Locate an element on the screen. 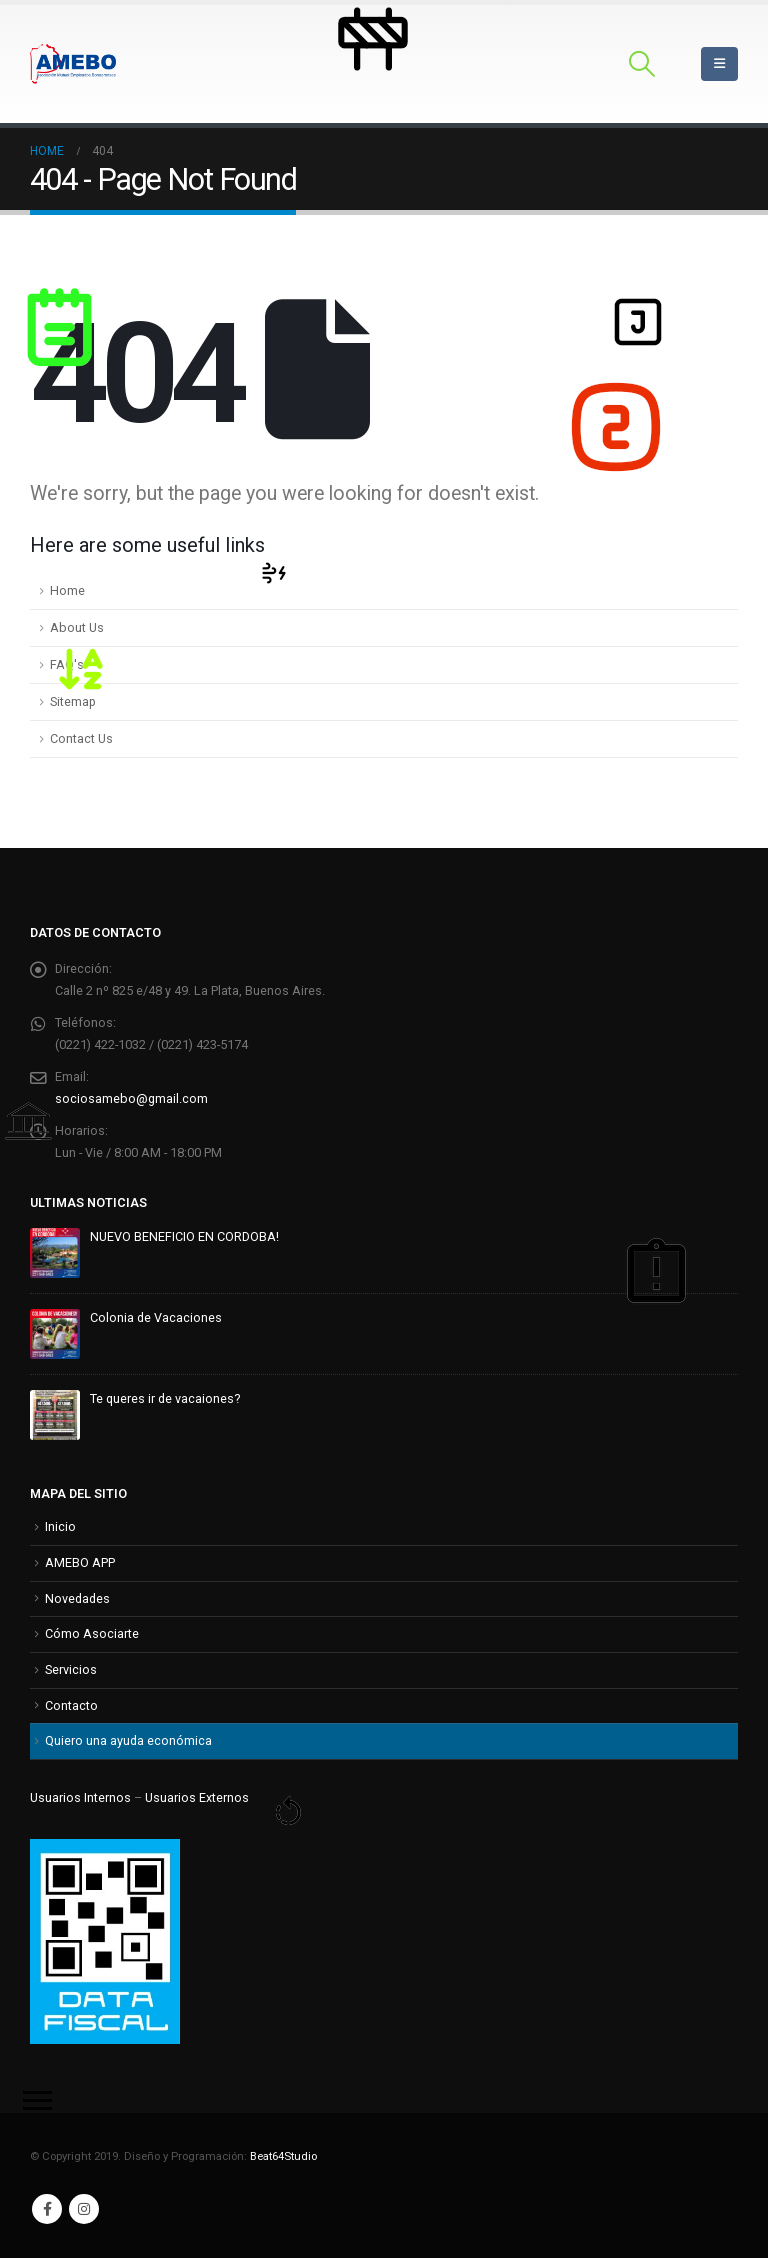 This screenshot has height=2258, width=768. wind power or wind energy generation is located at coordinates (274, 573).